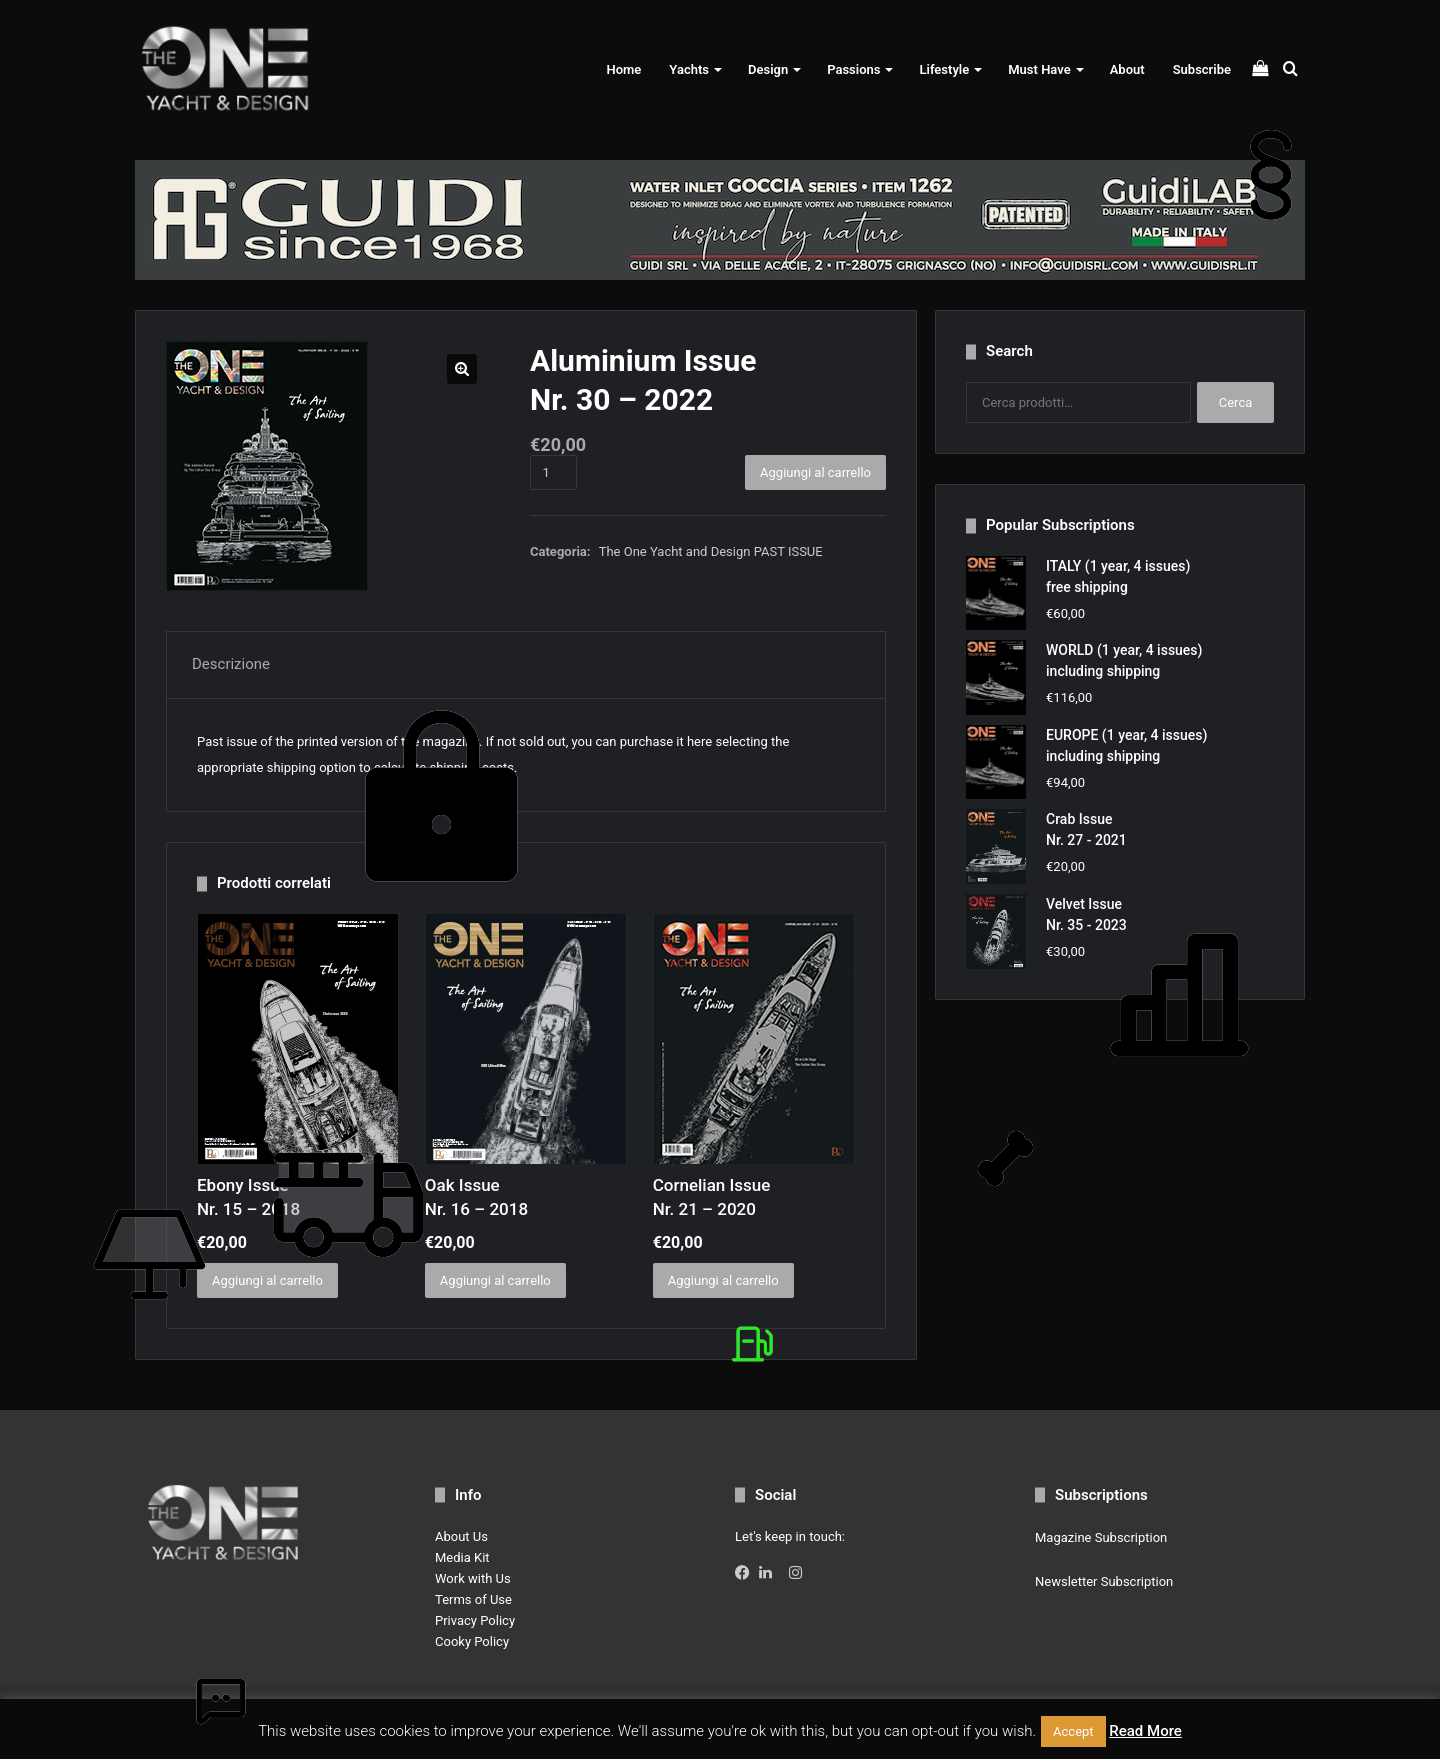 The height and width of the screenshot is (1759, 1440). What do you see at coordinates (1005, 1158) in the screenshot?
I see `access pet-related features or settings` at bounding box center [1005, 1158].